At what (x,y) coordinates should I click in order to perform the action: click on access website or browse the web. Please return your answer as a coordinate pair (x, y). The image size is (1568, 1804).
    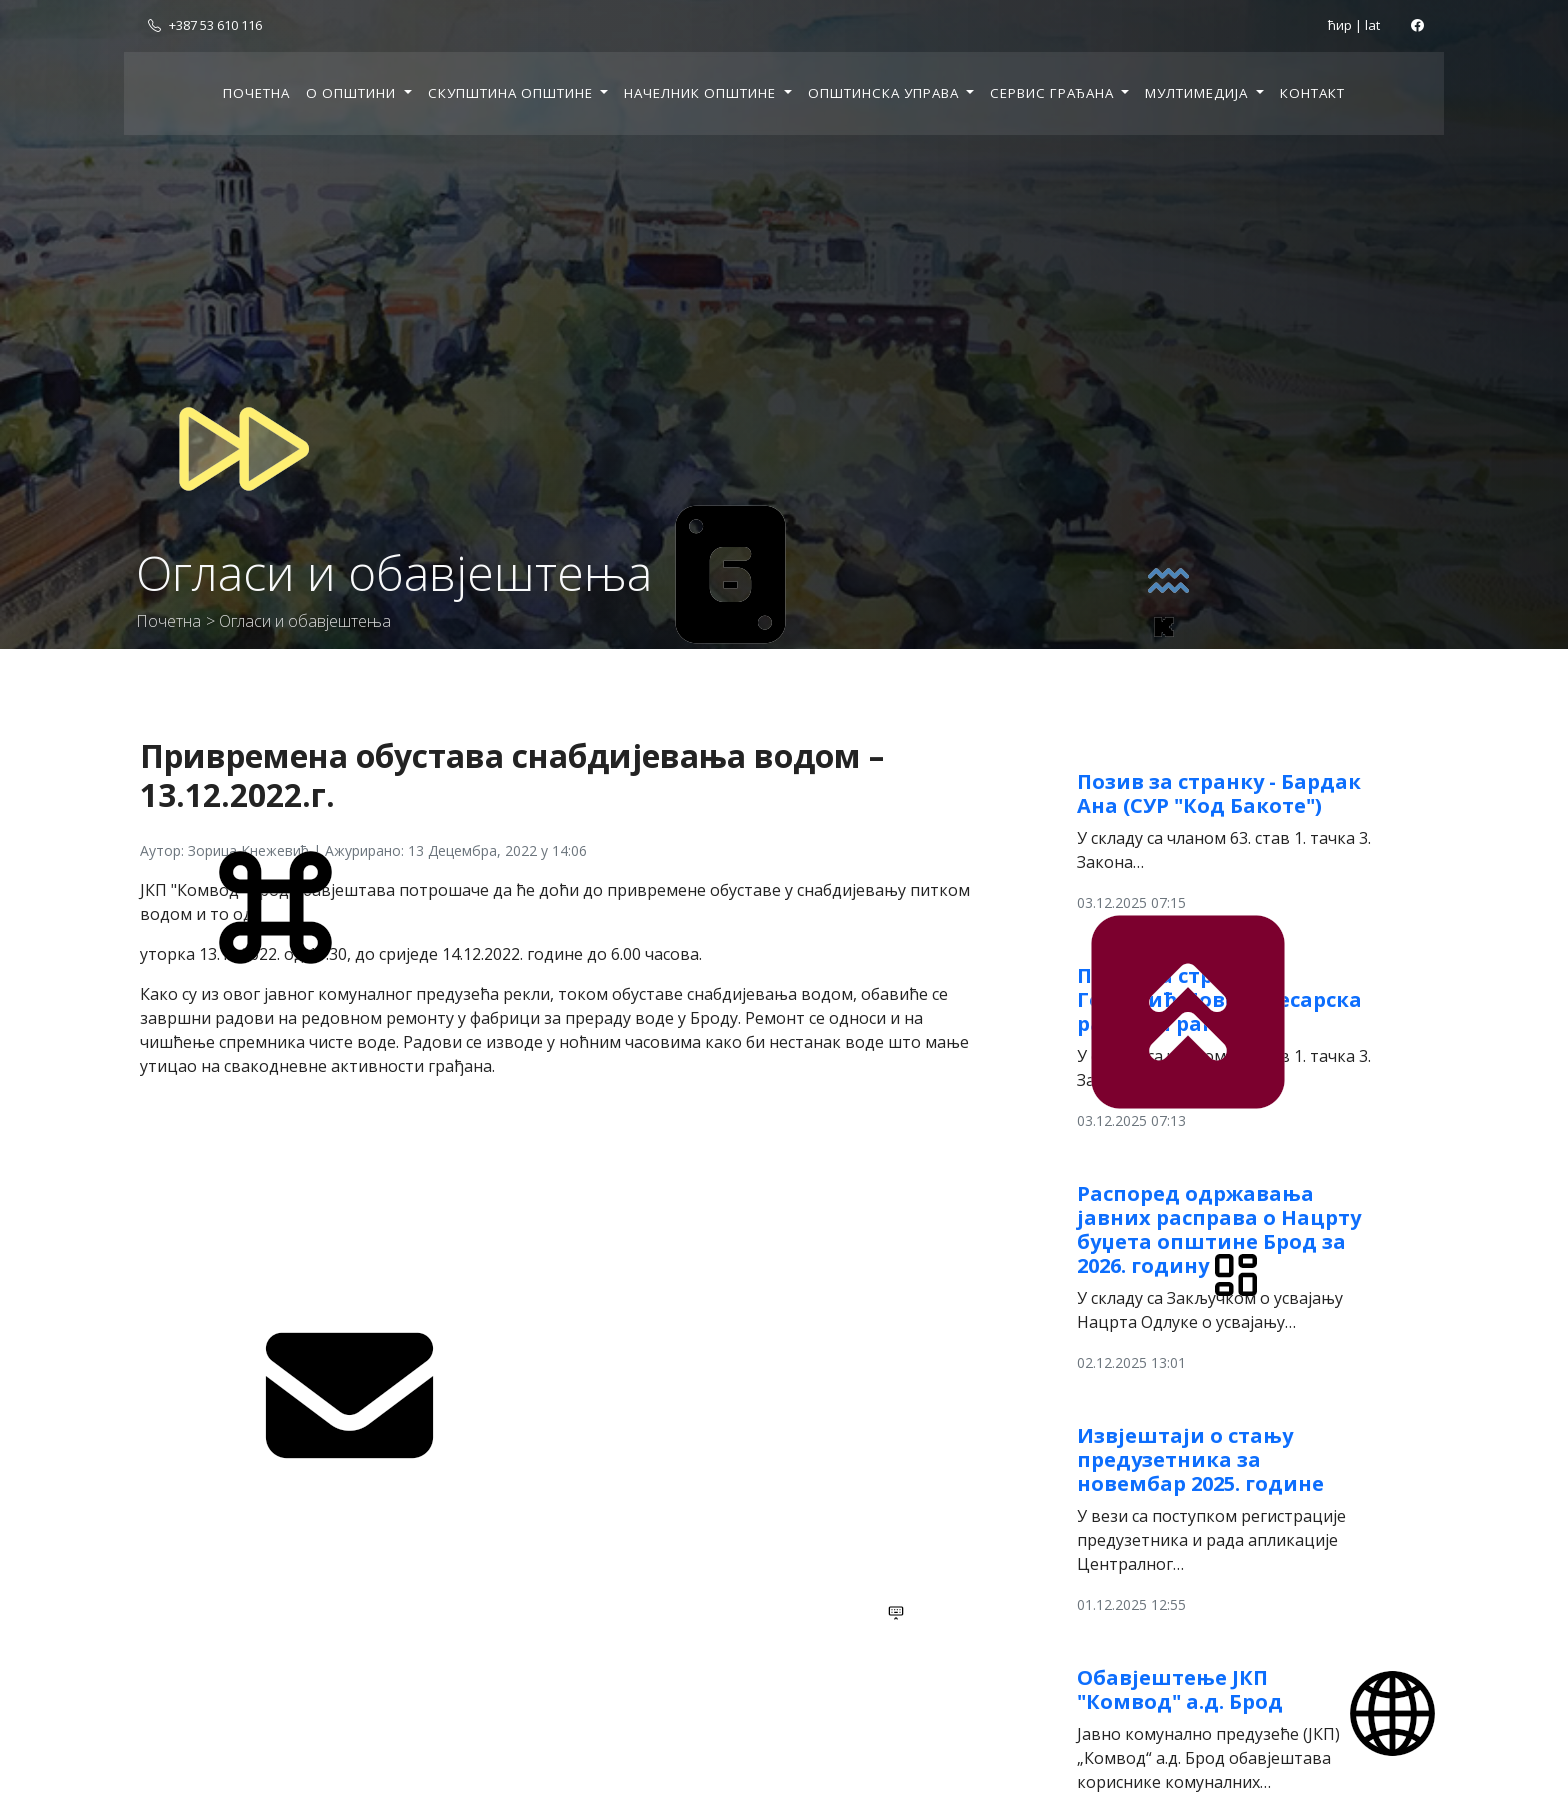
    Looking at the image, I should click on (1392, 1713).